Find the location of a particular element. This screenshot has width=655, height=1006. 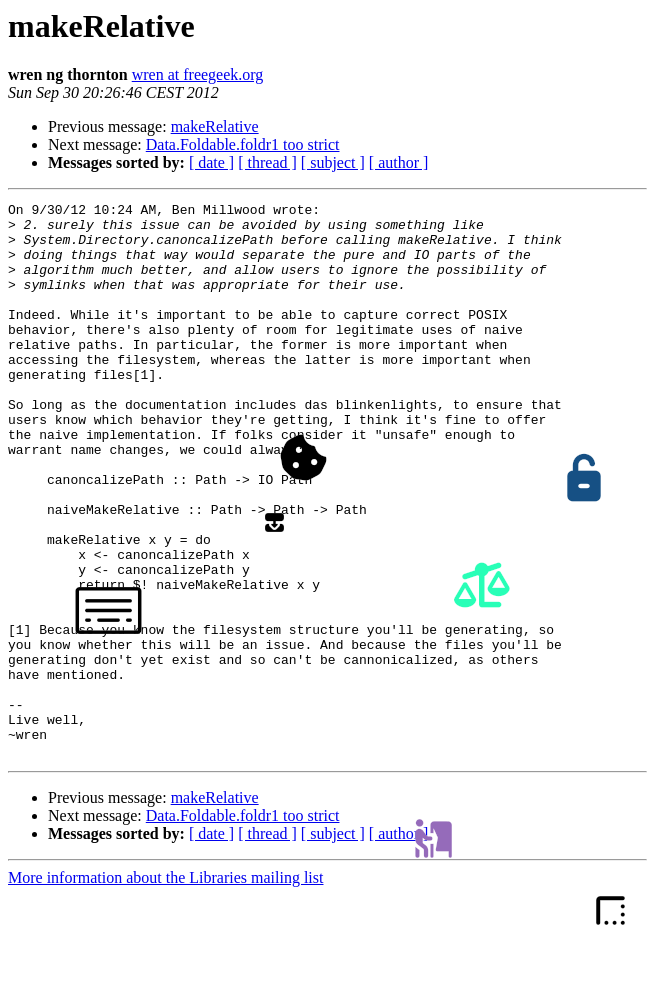

access voting or polling booth is located at coordinates (432, 838).